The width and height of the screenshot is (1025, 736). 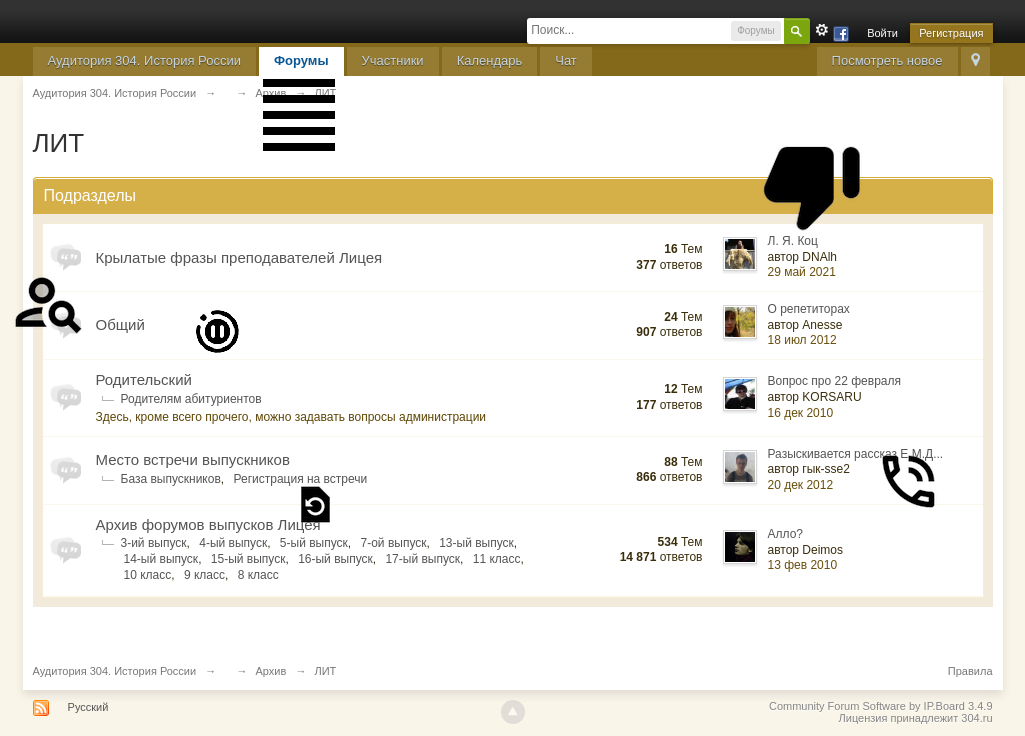 What do you see at coordinates (299, 115) in the screenshot?
I see `justify text alignment` at bounding box center [299, 115].